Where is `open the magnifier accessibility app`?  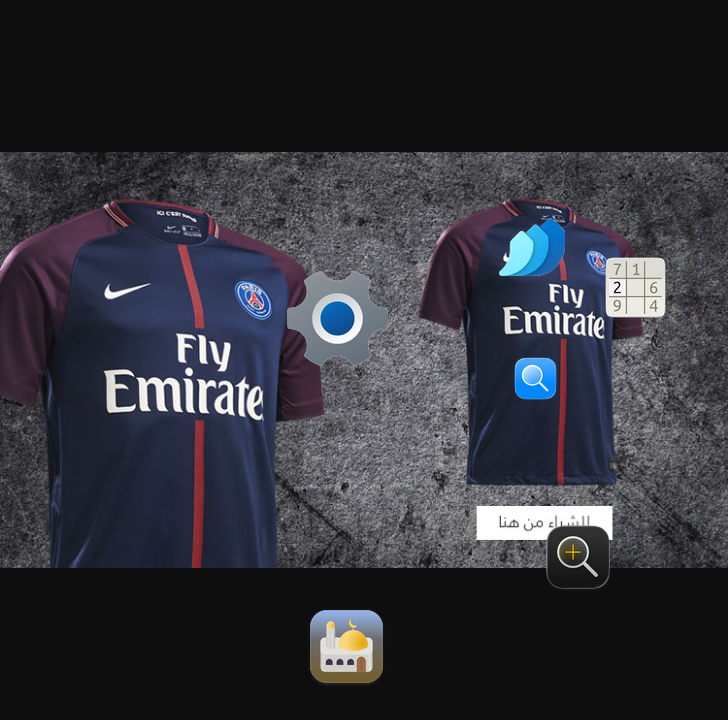 open the magnifier accessibility app is located at coordinates (578, 557).